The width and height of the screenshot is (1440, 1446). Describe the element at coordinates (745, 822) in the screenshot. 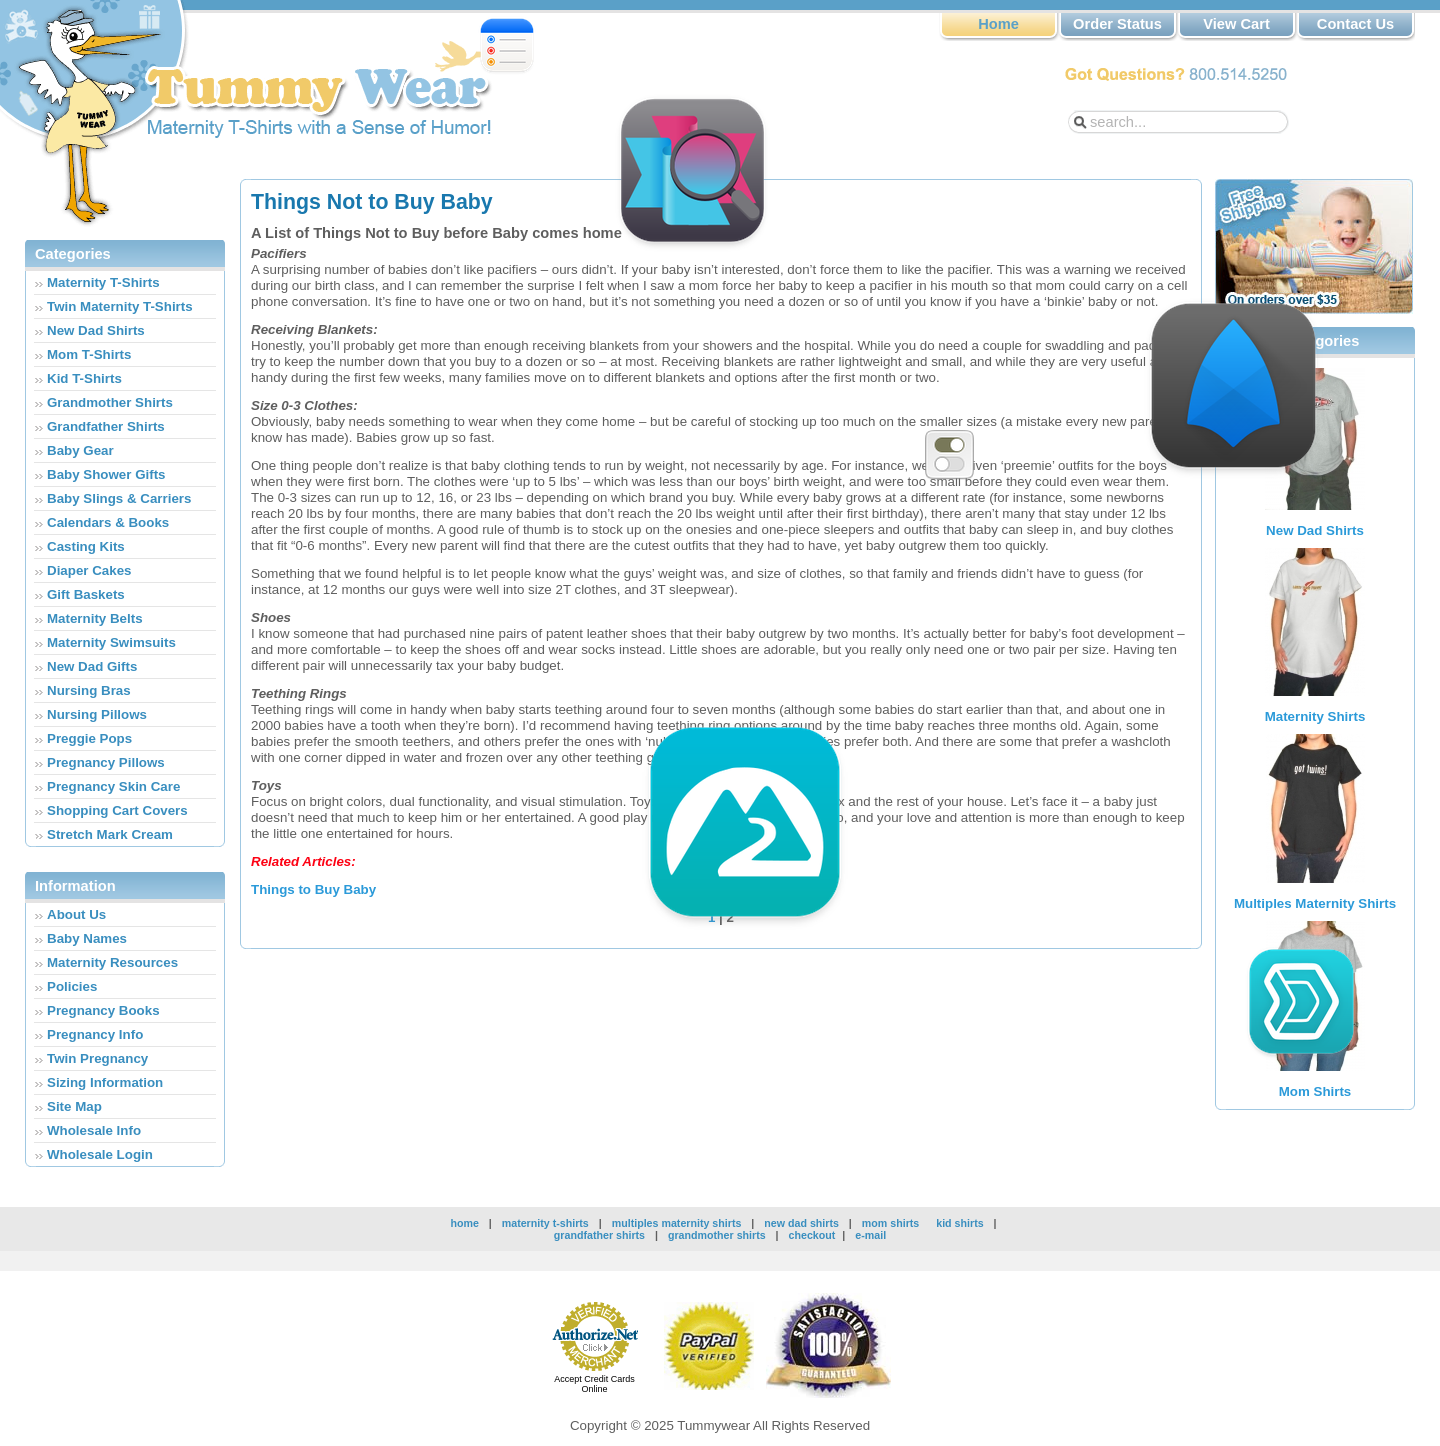

I see `launch Two Point Hospital game` at that location.